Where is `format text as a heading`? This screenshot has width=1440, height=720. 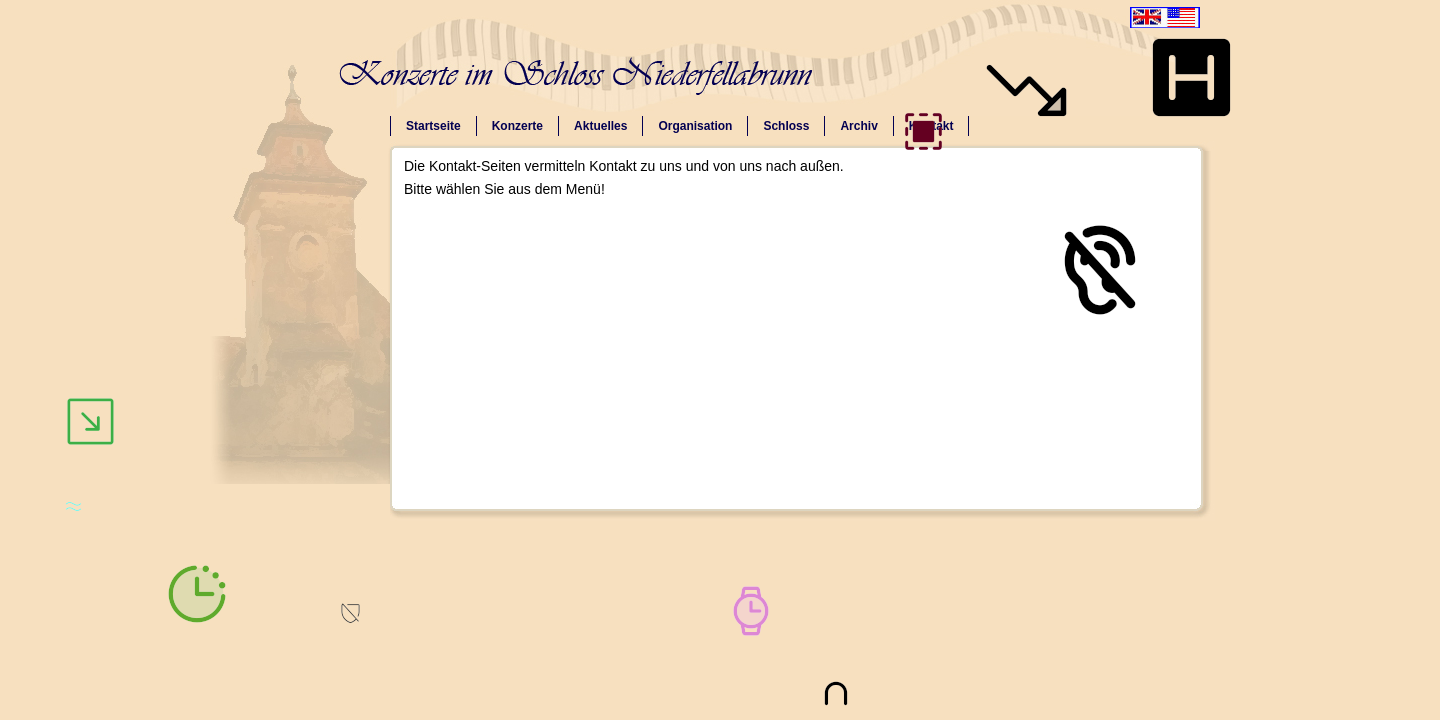
format text as a heading is located at coordinates (1191, 77).